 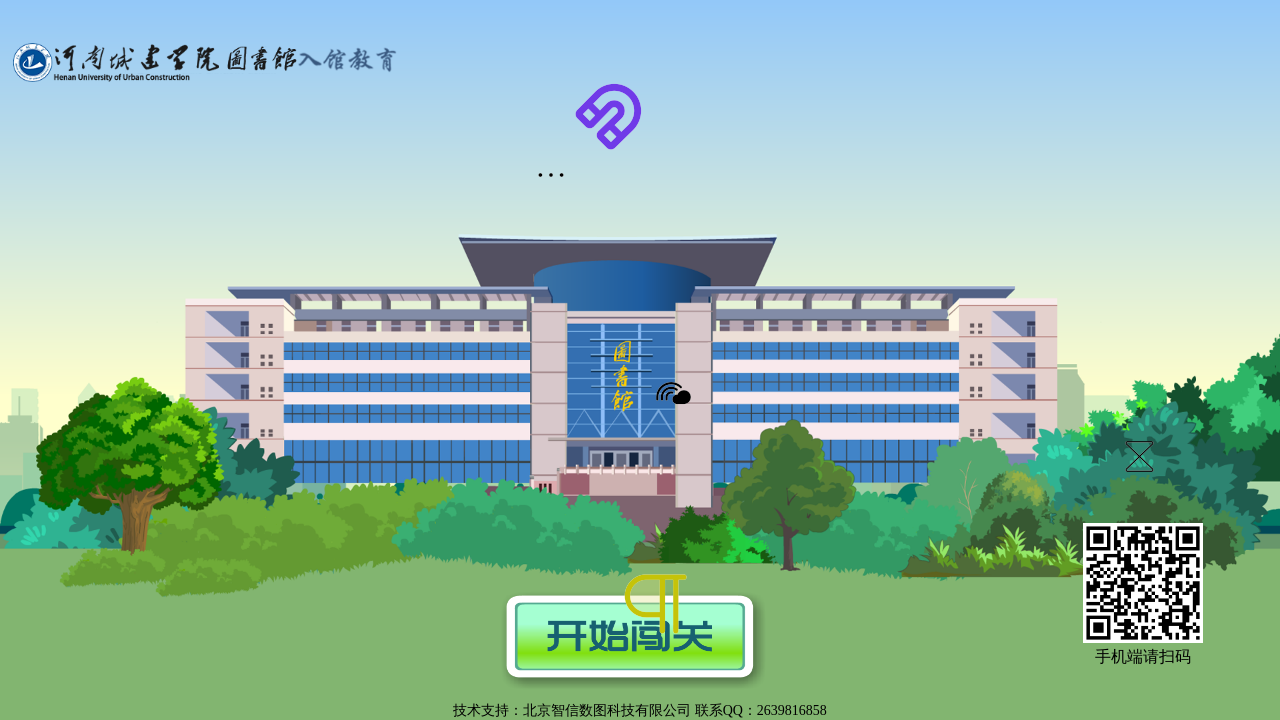 I want to click on indicates loading or processing in progress, so click(x=1139, y=456).